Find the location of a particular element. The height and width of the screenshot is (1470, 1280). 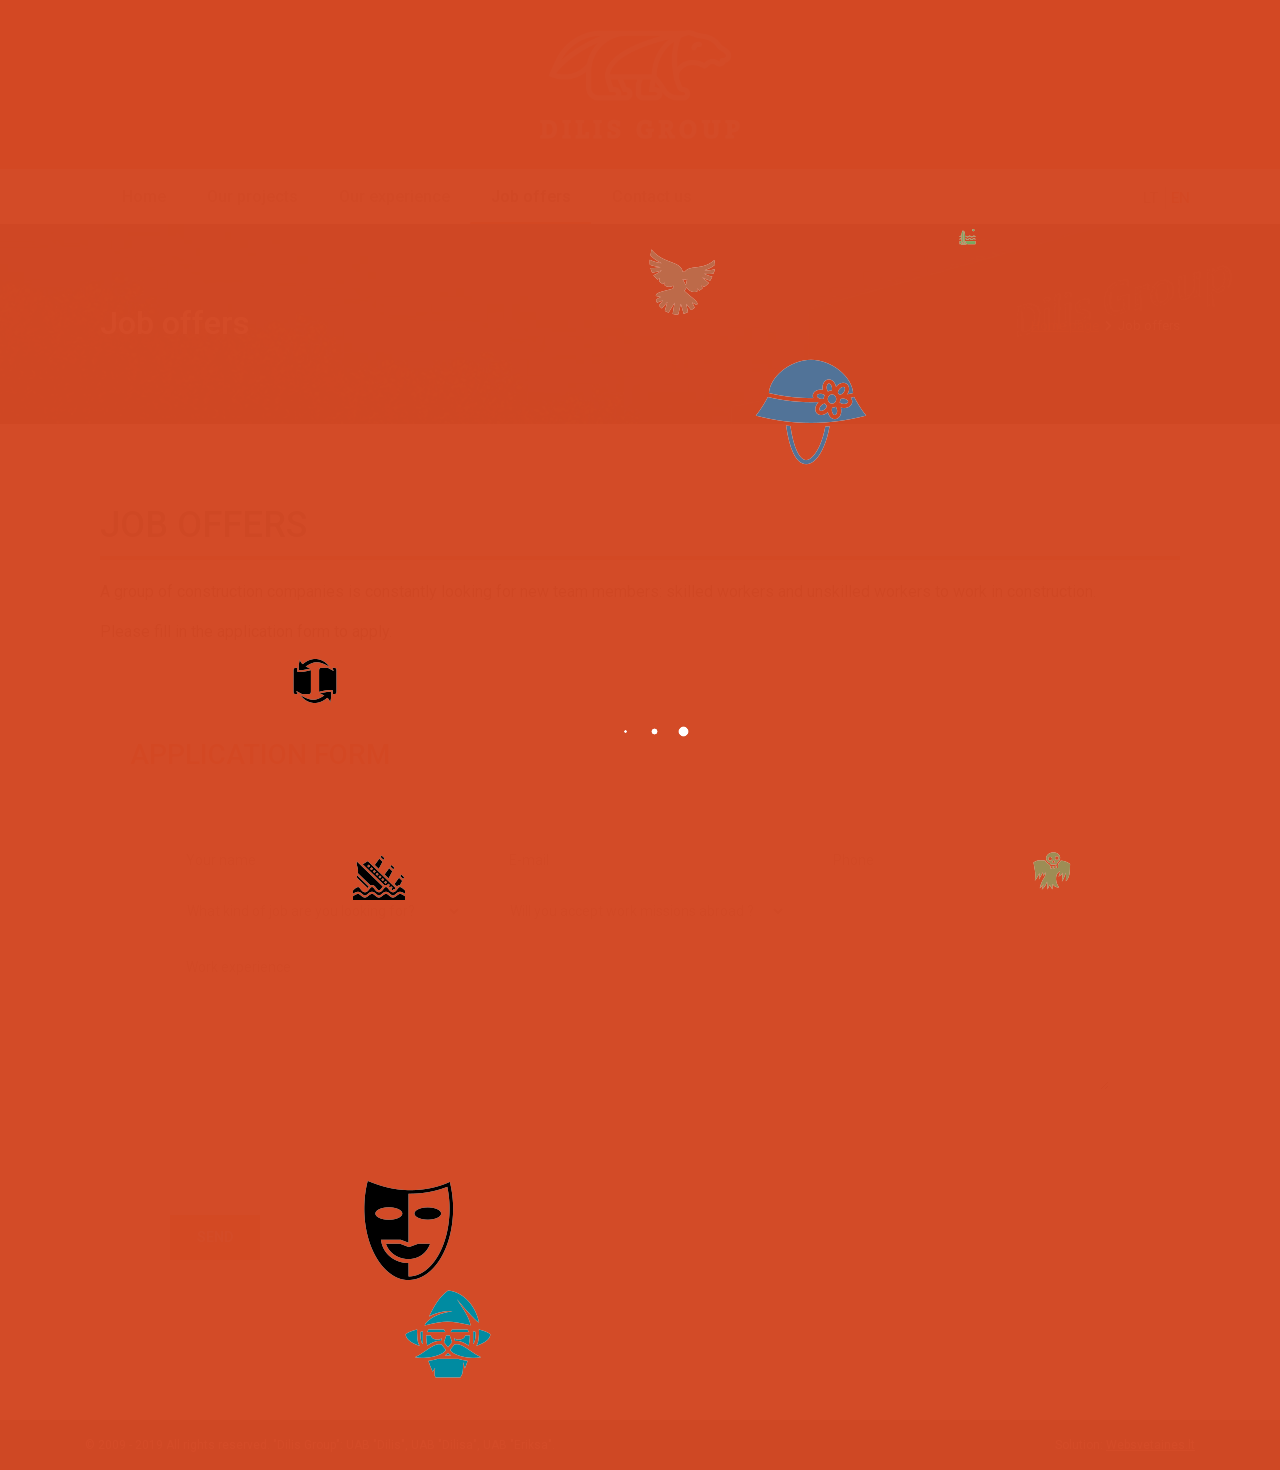

access surfing or water sports activities is located at coordinates (967, 236).